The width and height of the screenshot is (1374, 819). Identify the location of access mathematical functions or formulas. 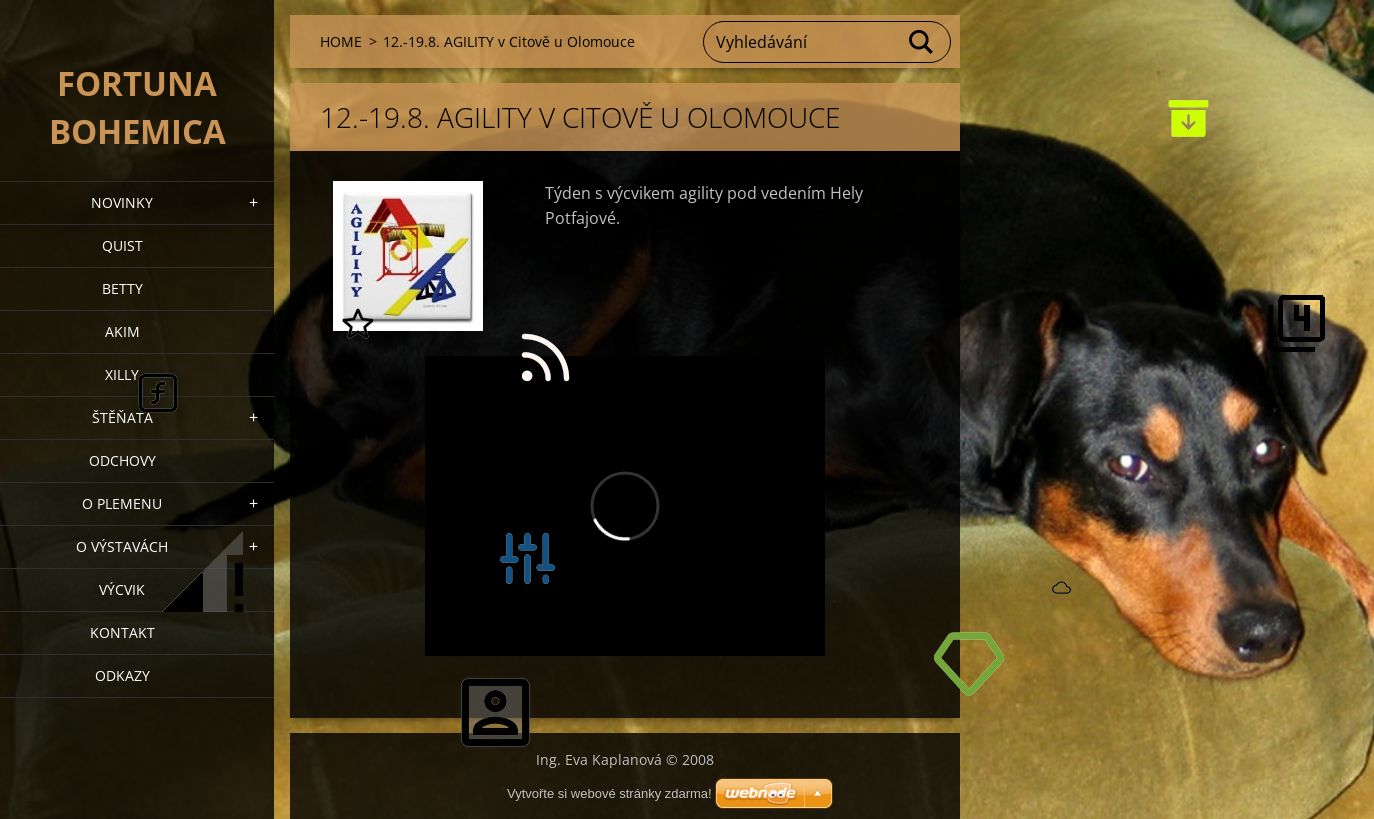
(158, 393).